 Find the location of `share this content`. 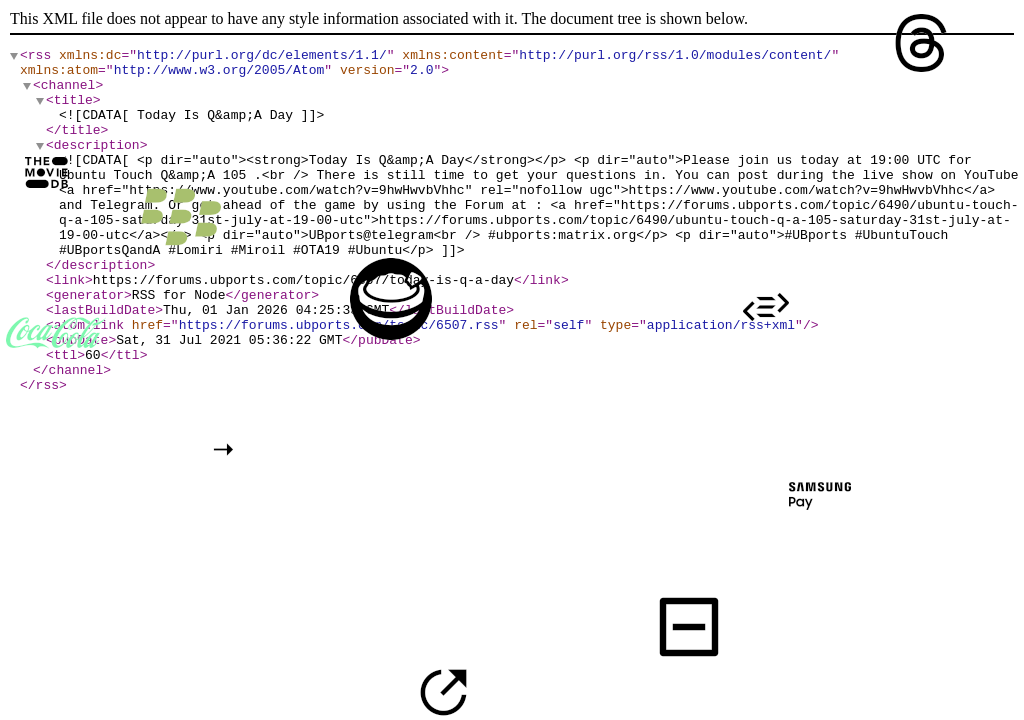

share this content is located at coordinates (443, 692).